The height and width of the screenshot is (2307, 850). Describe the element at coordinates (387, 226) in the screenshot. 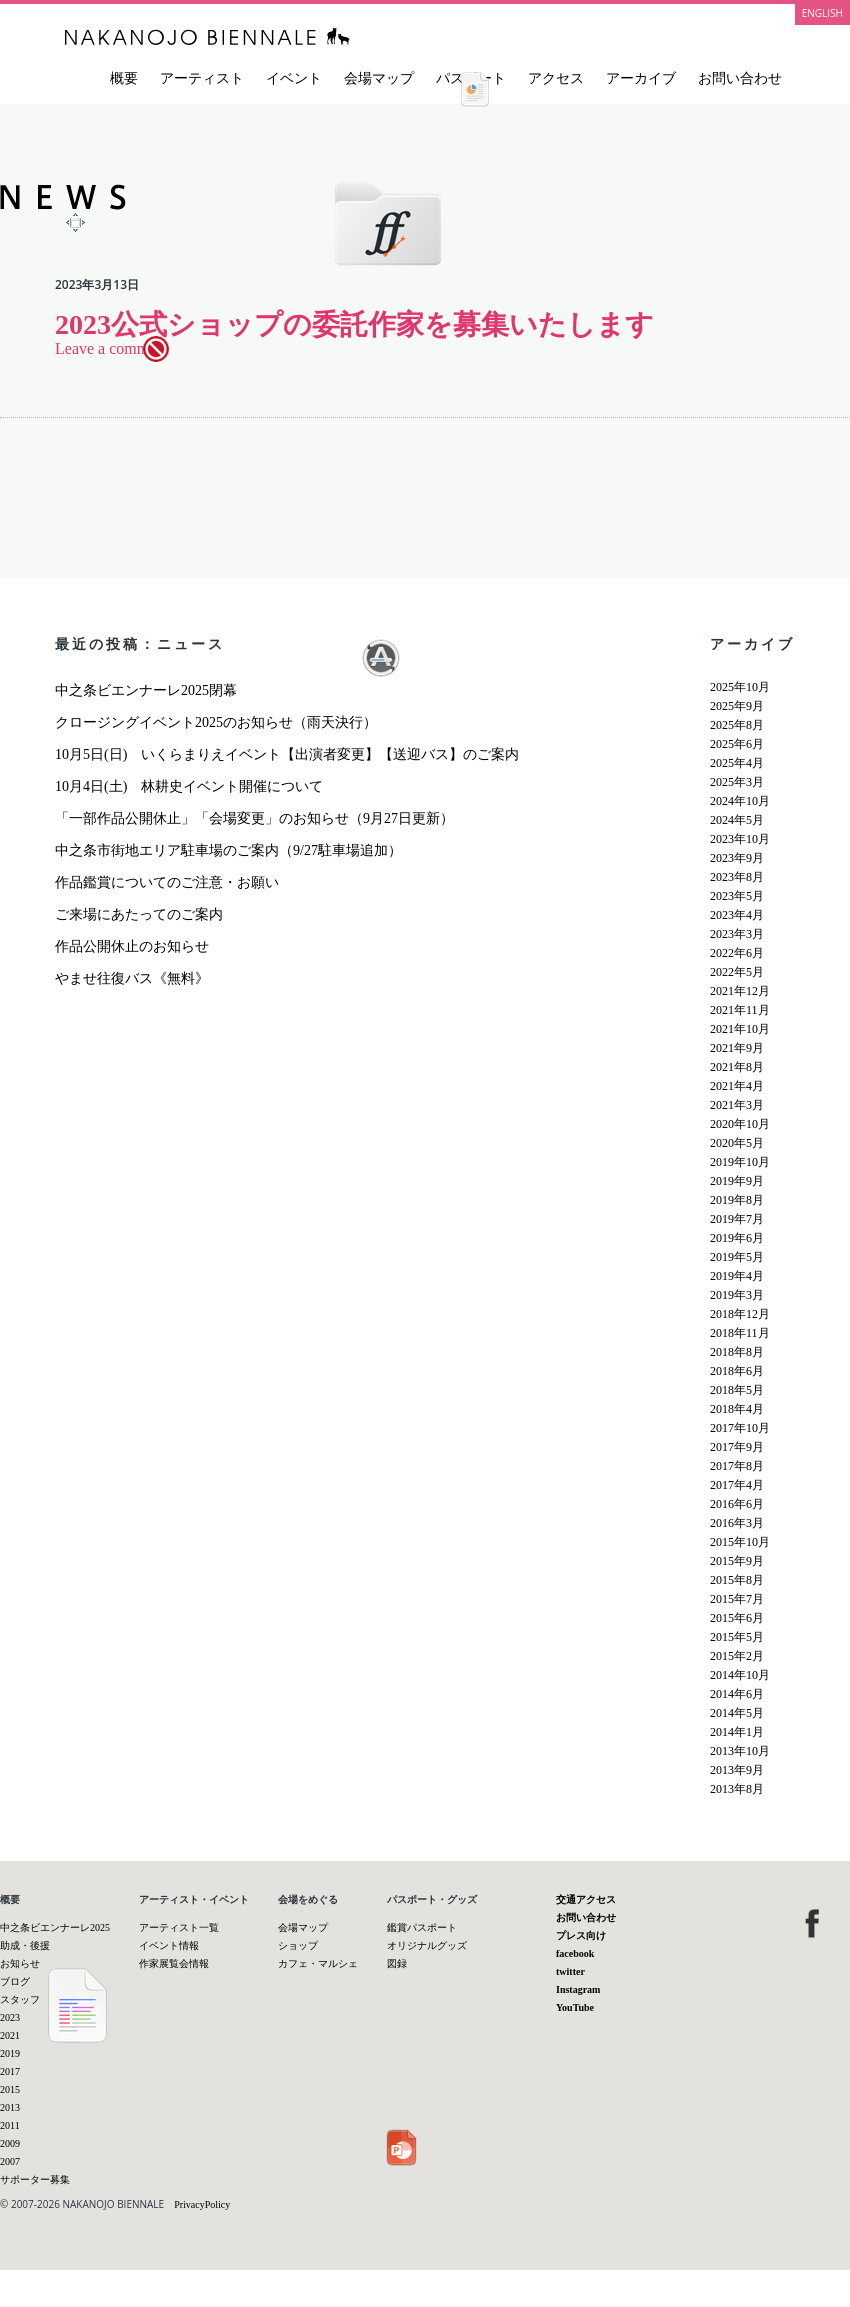

I see `open fontforge project files folder` at that location.